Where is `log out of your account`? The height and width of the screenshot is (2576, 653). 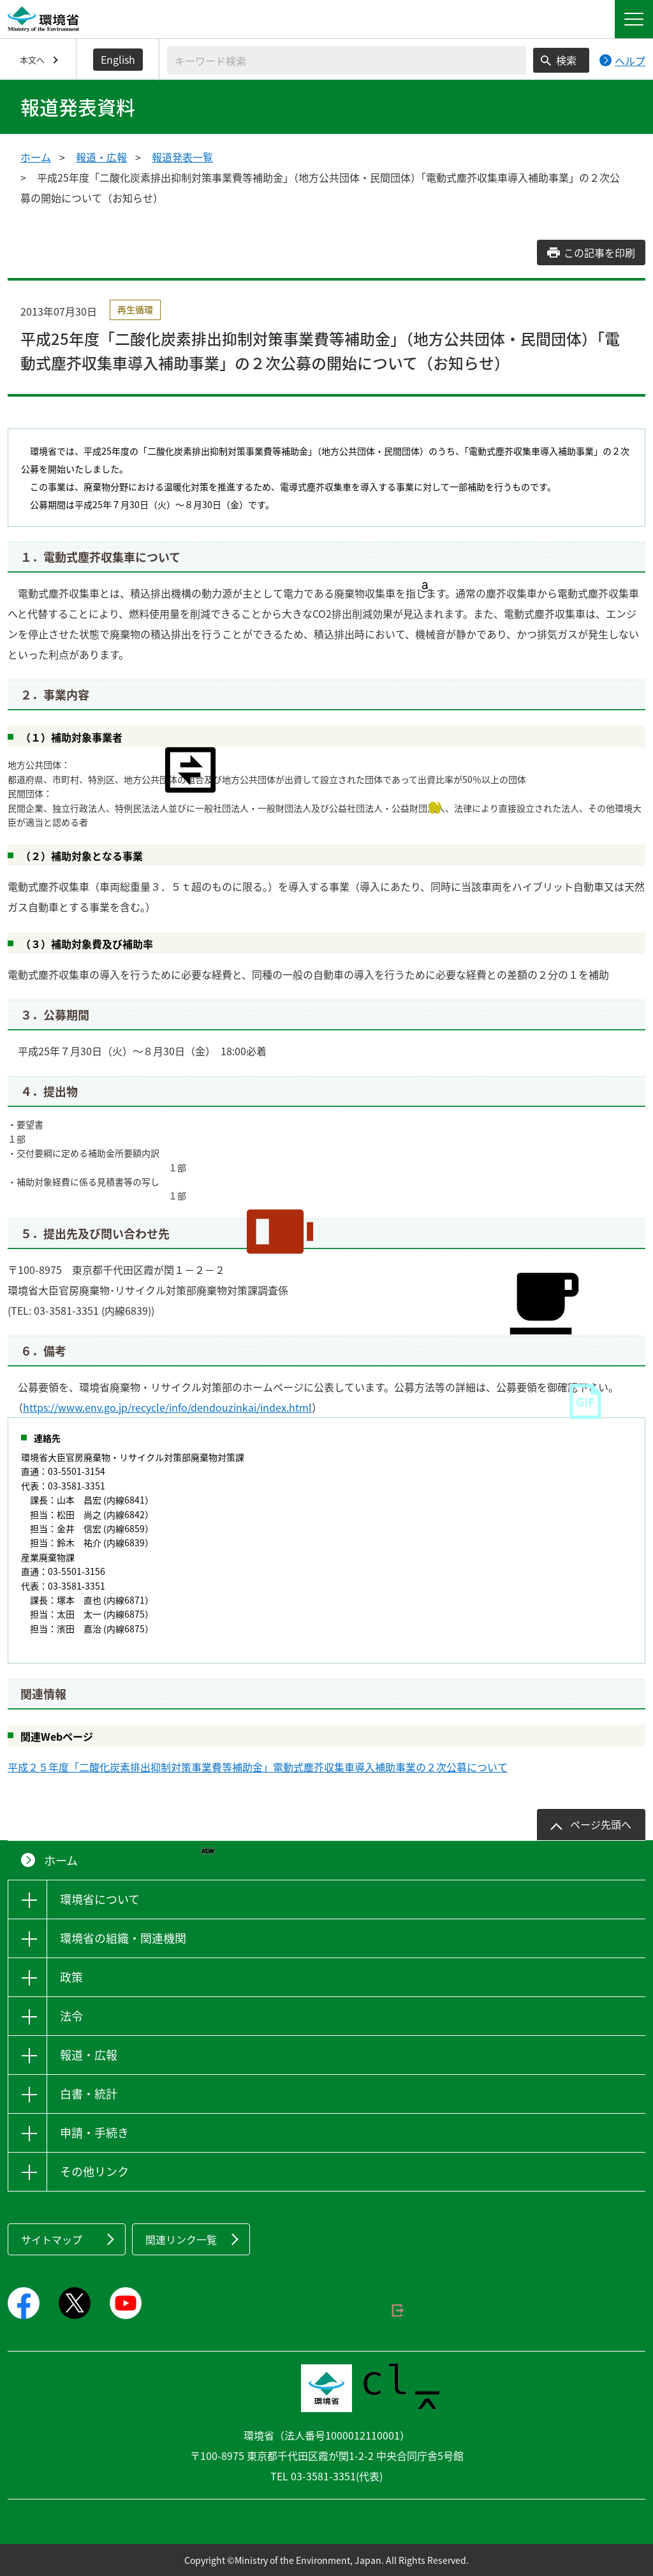
log out of your account is located at coordinates (397, 2310).